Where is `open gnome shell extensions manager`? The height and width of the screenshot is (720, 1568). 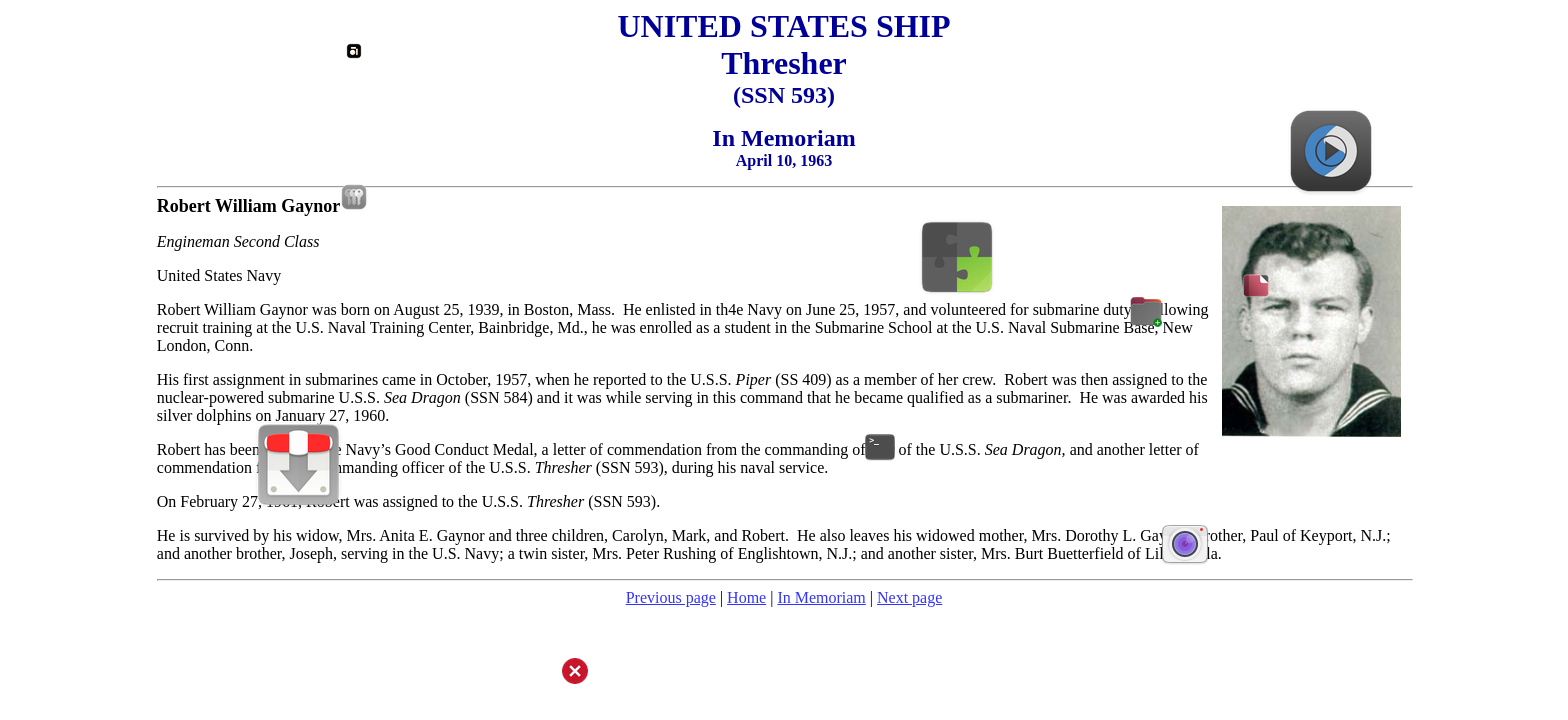 open gnome shell extensions manager is located at coordinates (957, 257).